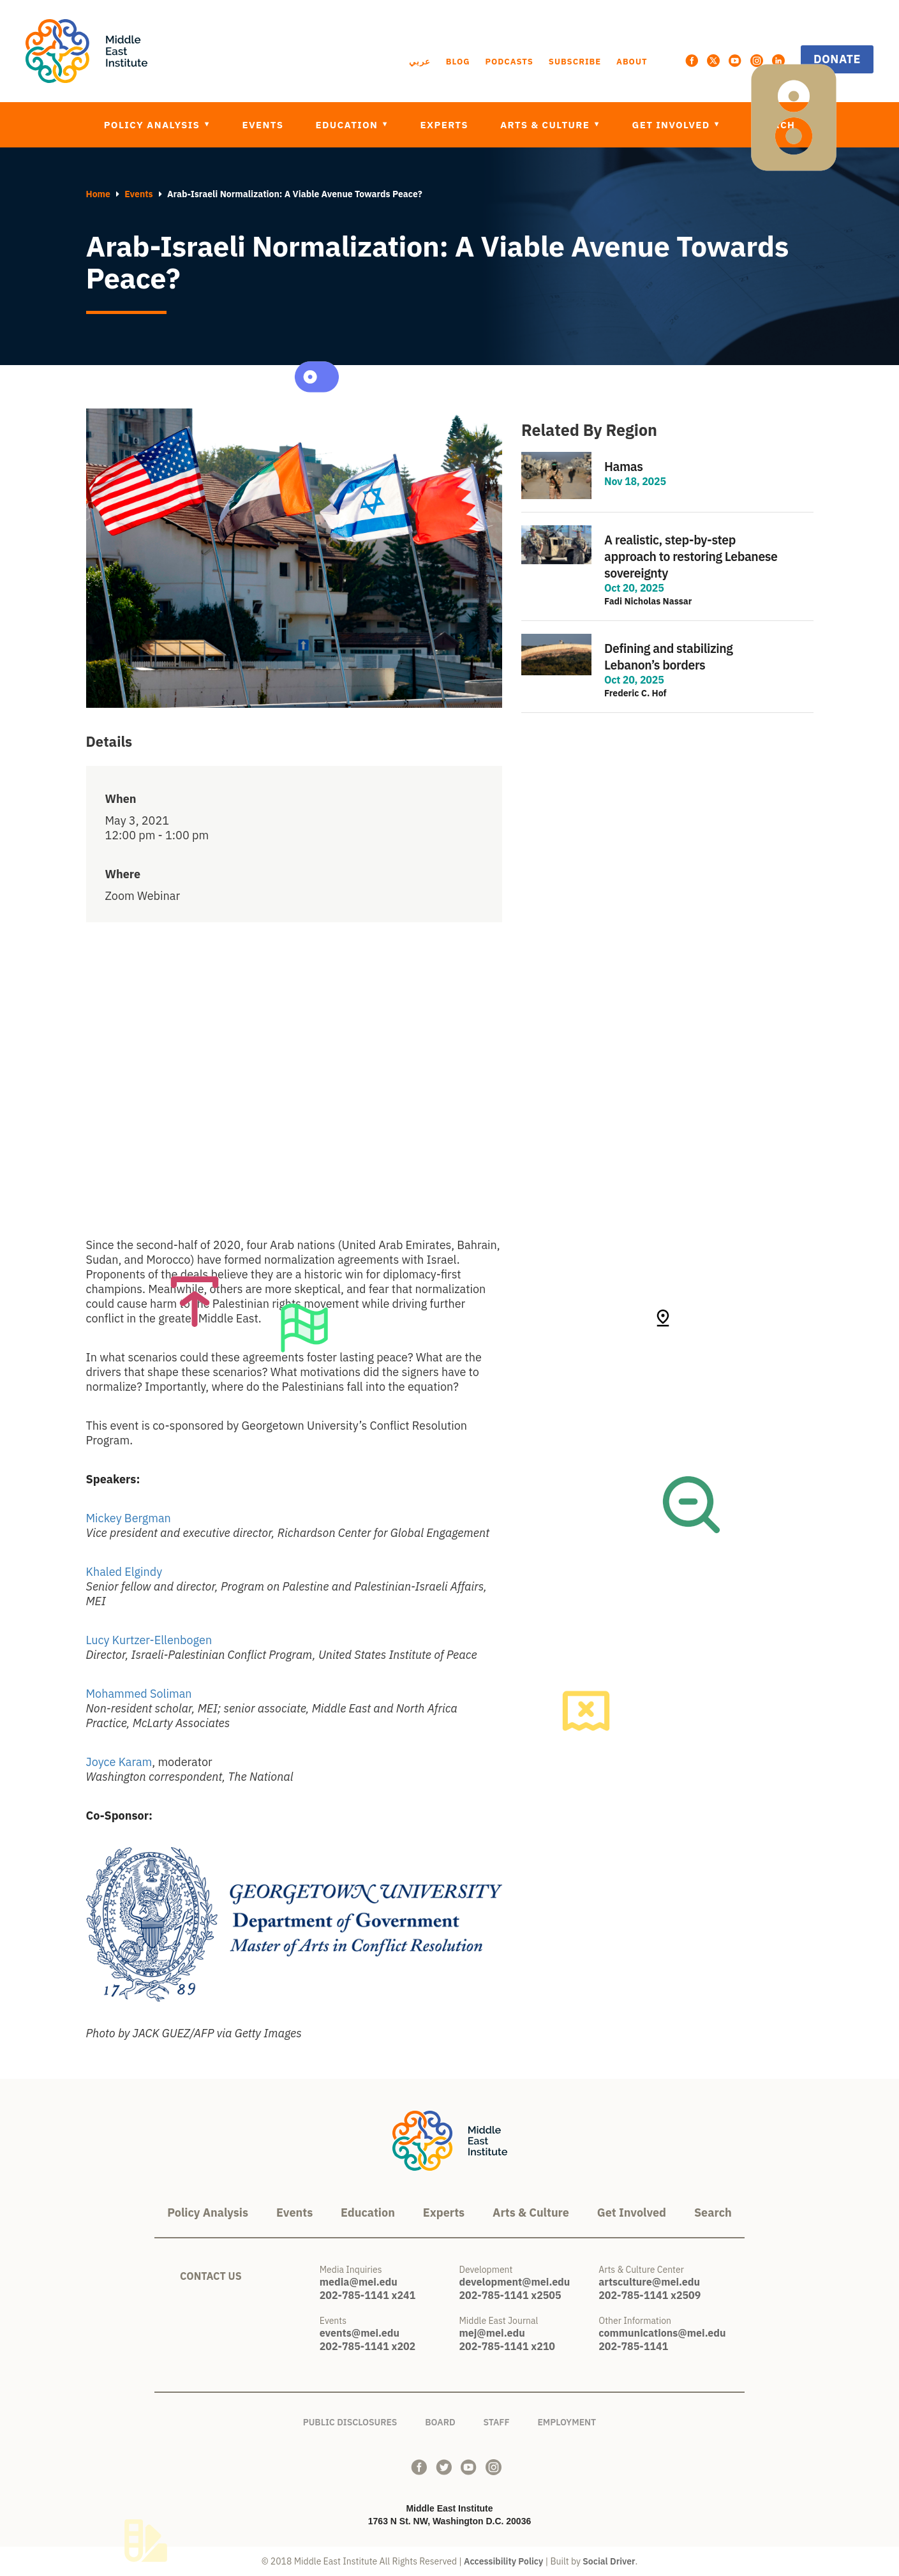  What do you see at coordinates (145, 2540) in the screenshot?
I see `access color palette or theme settings` at bounding box center [145, 2540].